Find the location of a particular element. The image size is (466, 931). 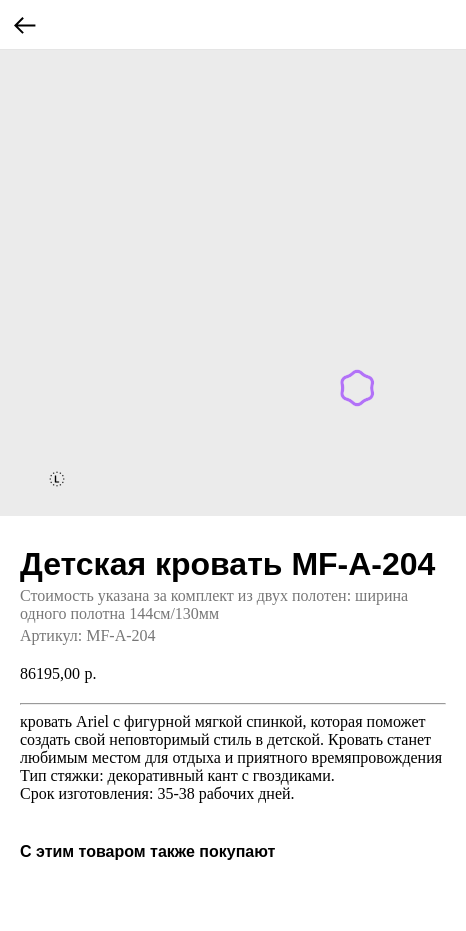

indicates a loading or processing state is located at coordinates (57, 479).